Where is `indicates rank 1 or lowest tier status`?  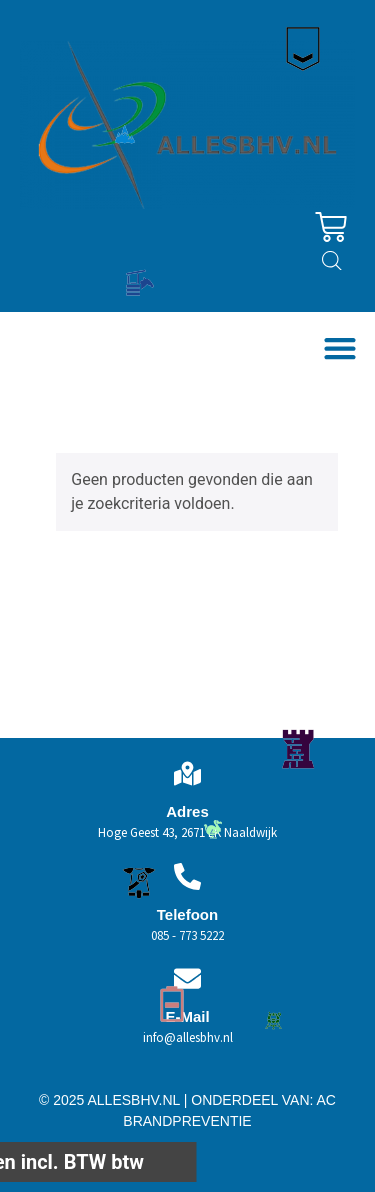 indicates rank 1 or lowest tier status is located at coordinates (303, 49).